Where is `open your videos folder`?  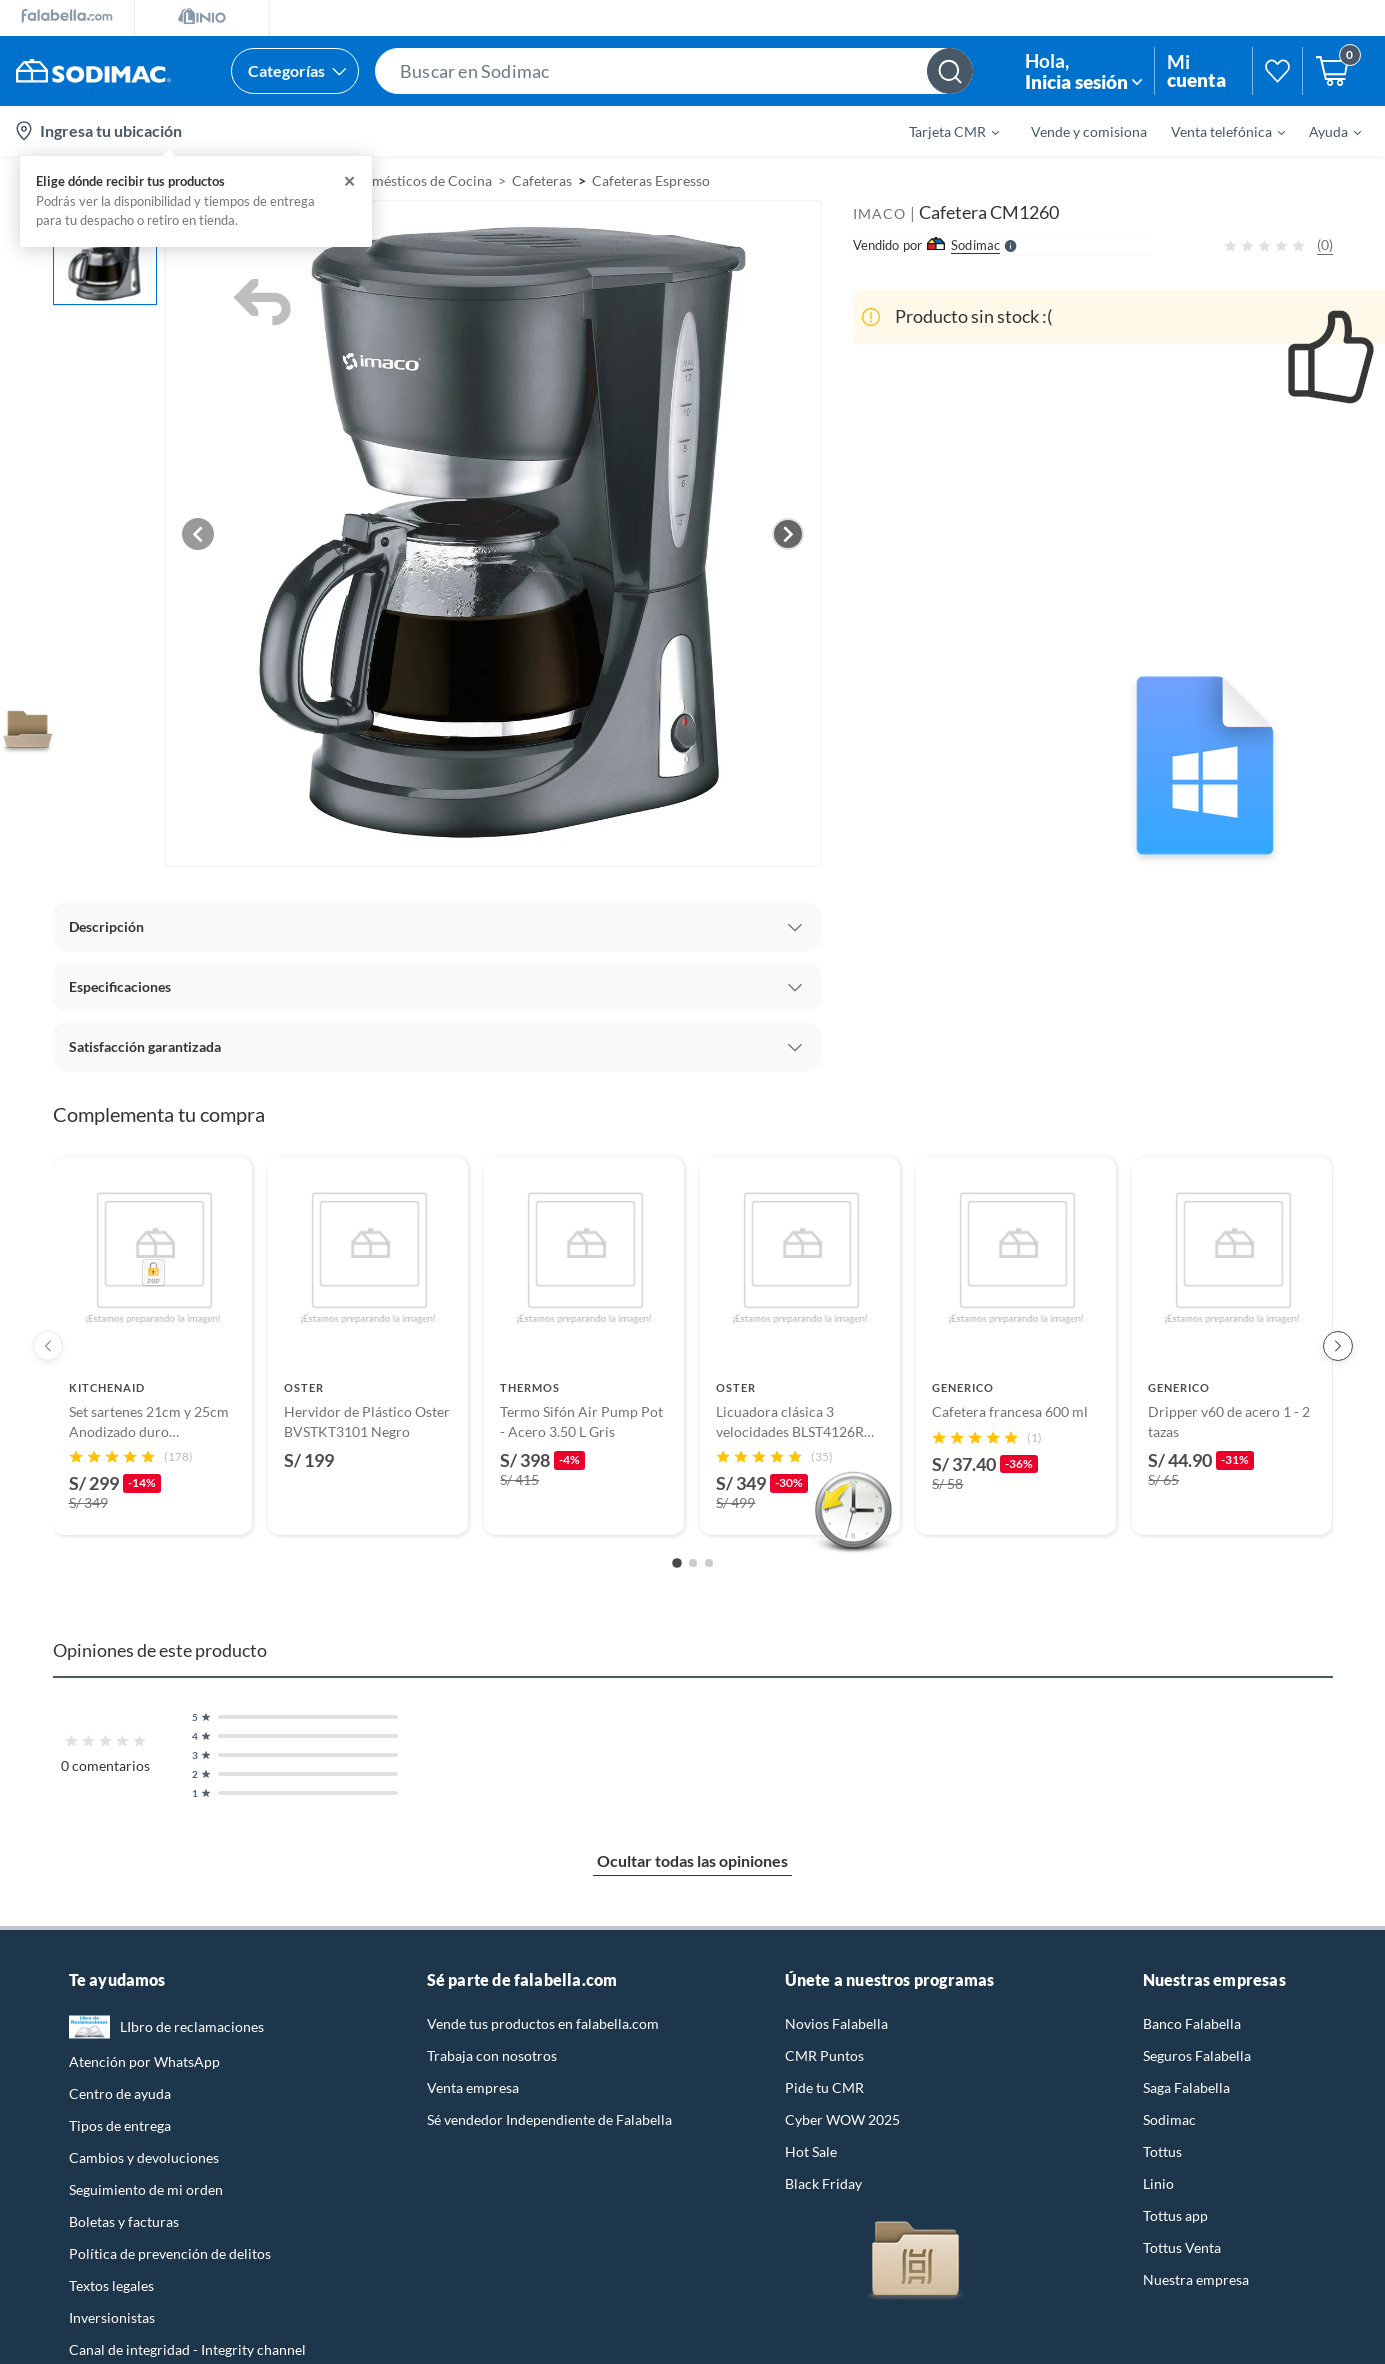
open your videos folder is located at coordinates (915, 2263).